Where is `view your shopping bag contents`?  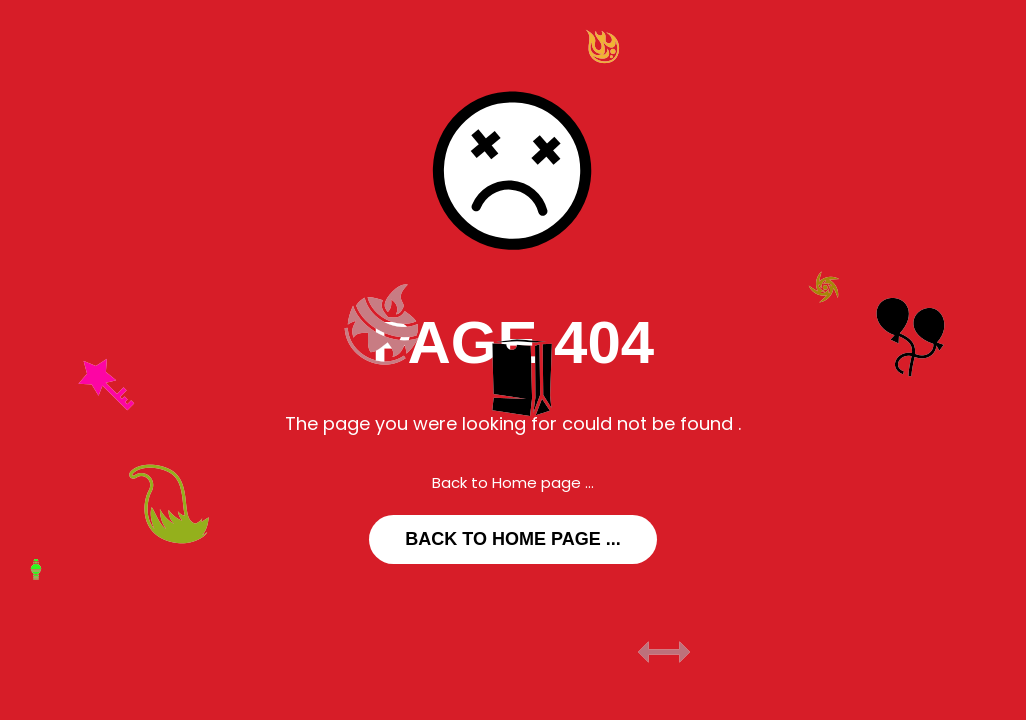 view your shopping bag contents is located at coordinates (523, 376).